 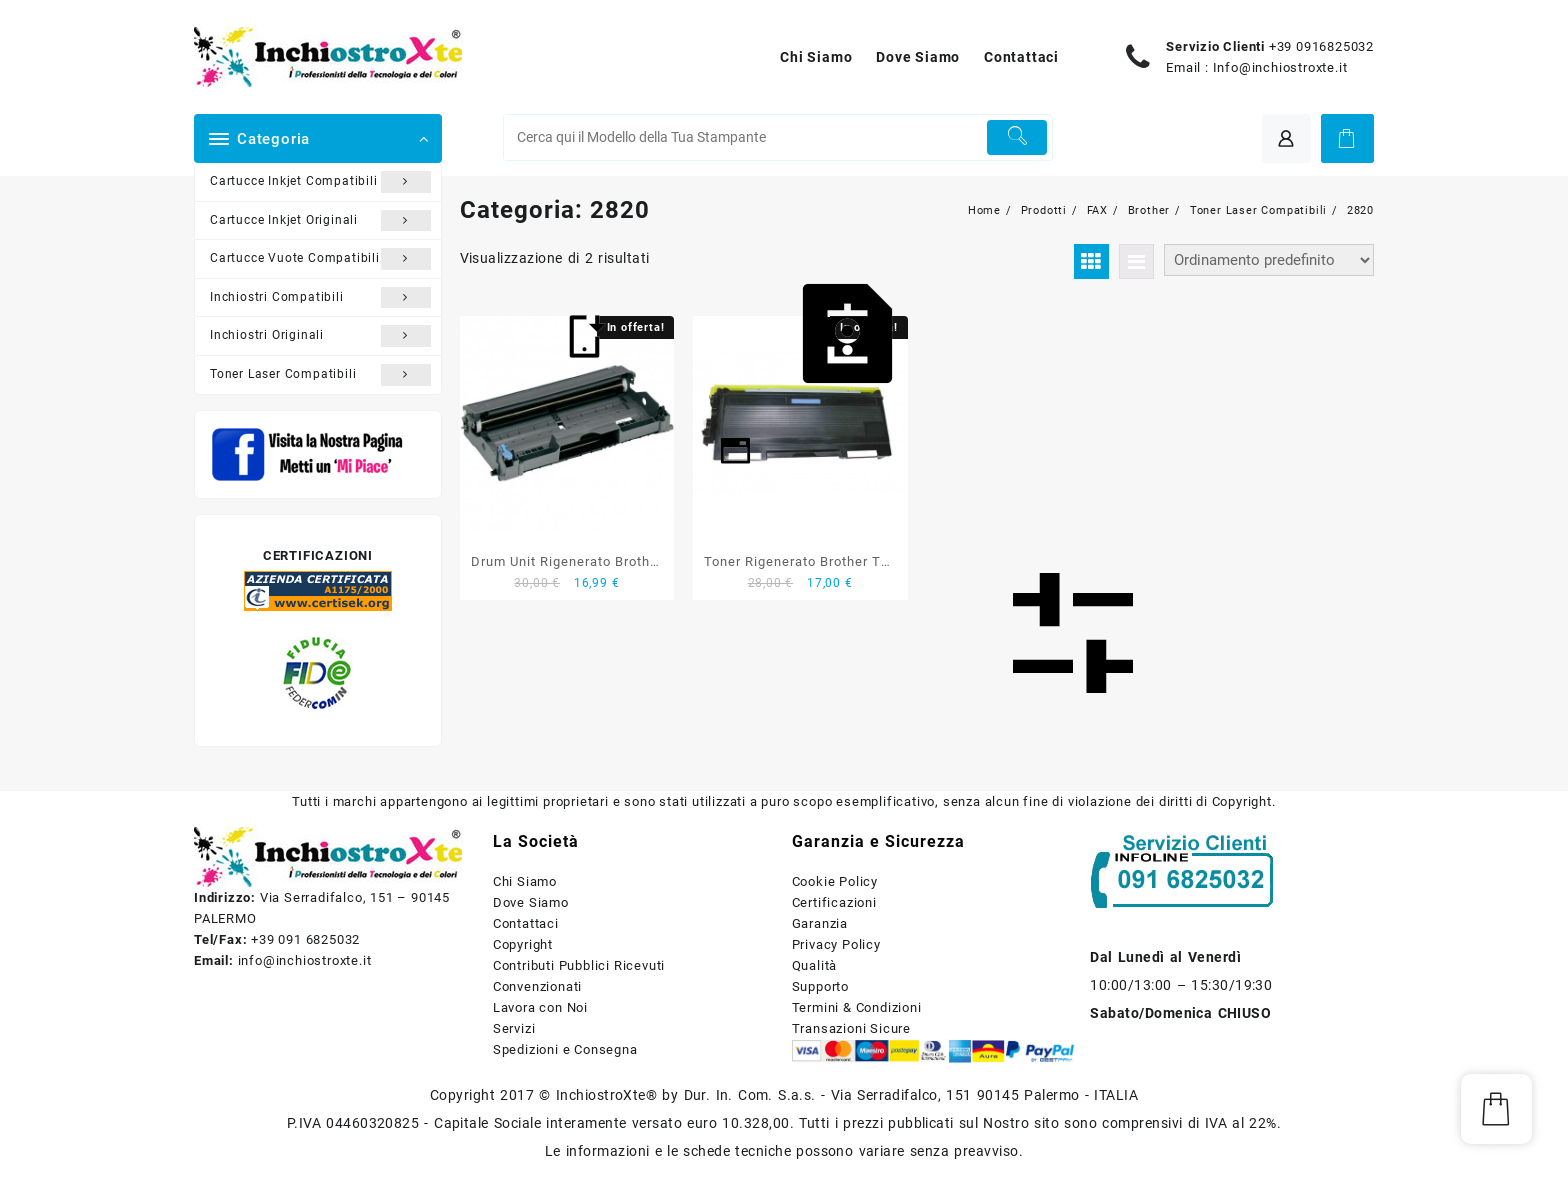 What do you see at coordinates (1073, 633) in the screenshot?
I see `adjust audio equalizer settings` at bounding box center [1073, 633].